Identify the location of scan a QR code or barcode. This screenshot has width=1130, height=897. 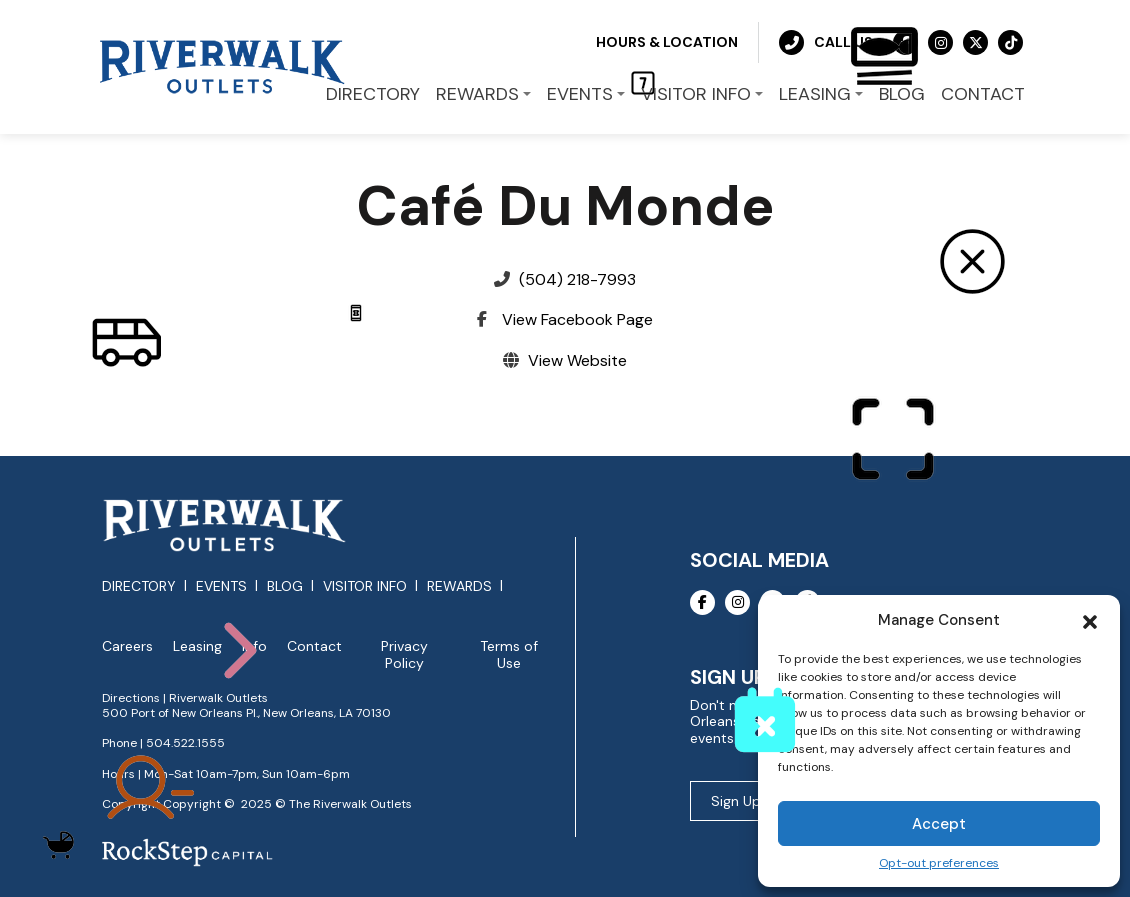
(893, 439).